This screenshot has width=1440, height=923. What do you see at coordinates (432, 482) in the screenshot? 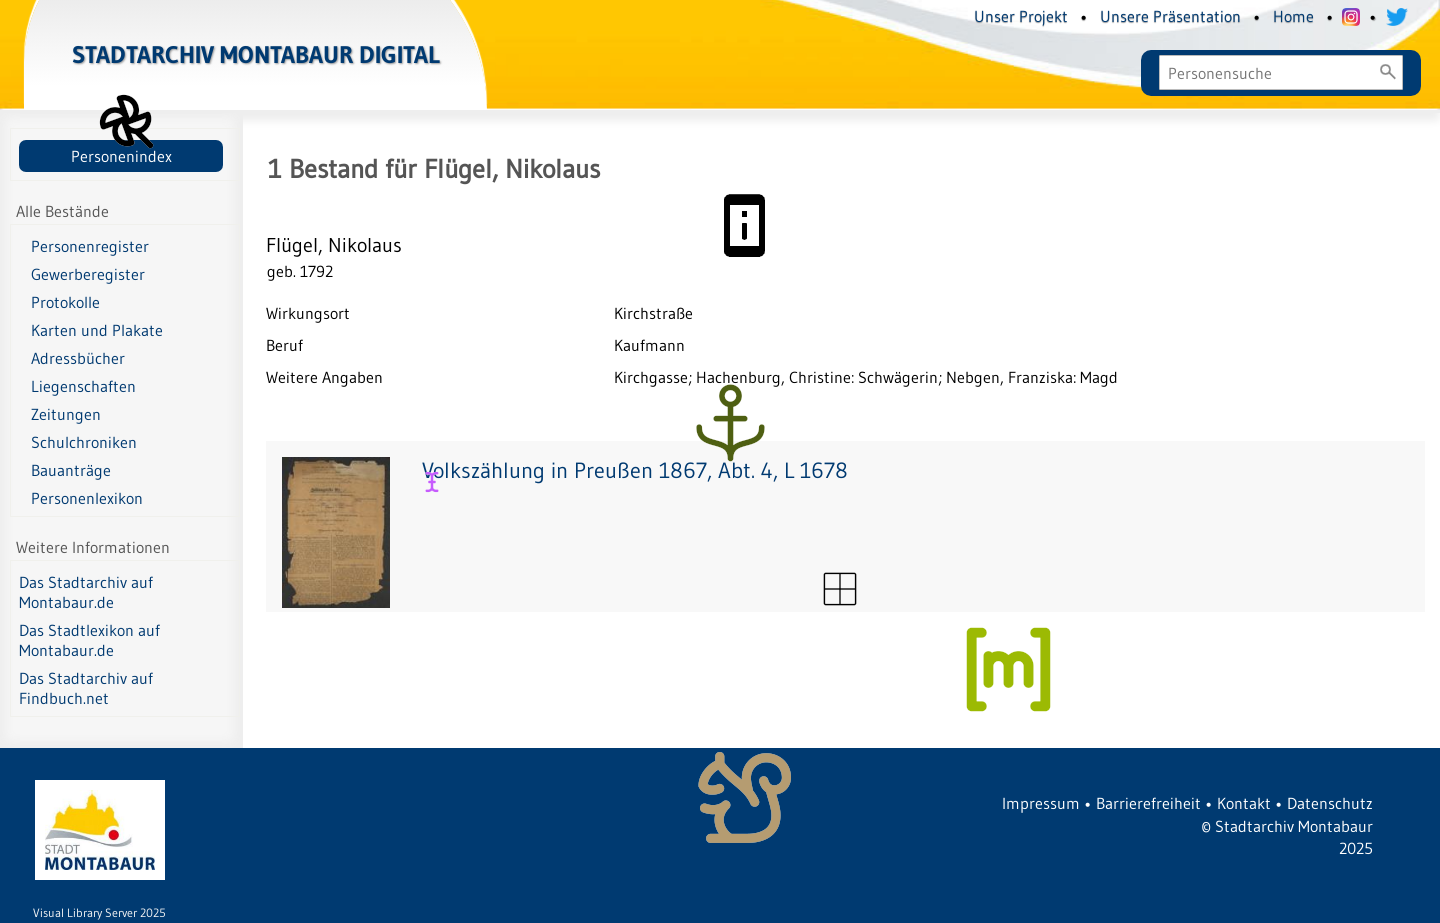
I see `text input field is active` at bounding box center [432, 482].